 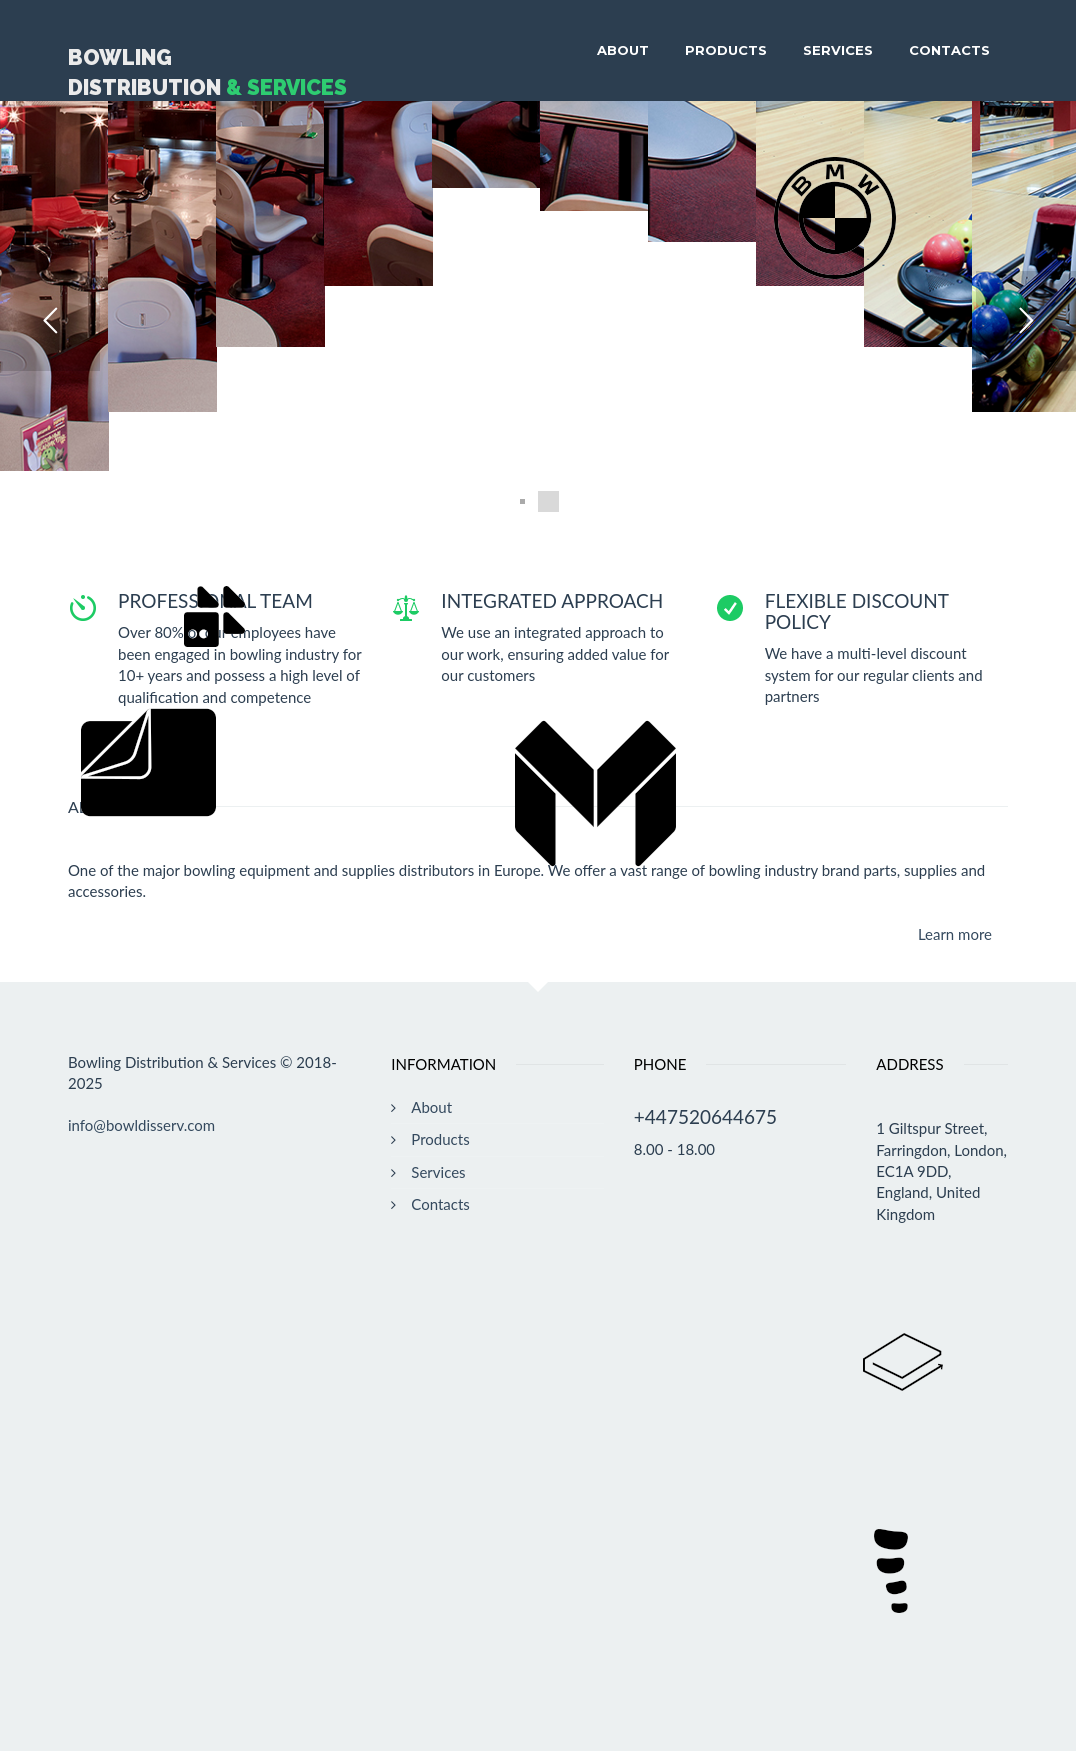 What do you see at coordinates (214, 616) in the screenshot?
I see `open the Firefish app` at bounding box center [214, 616].